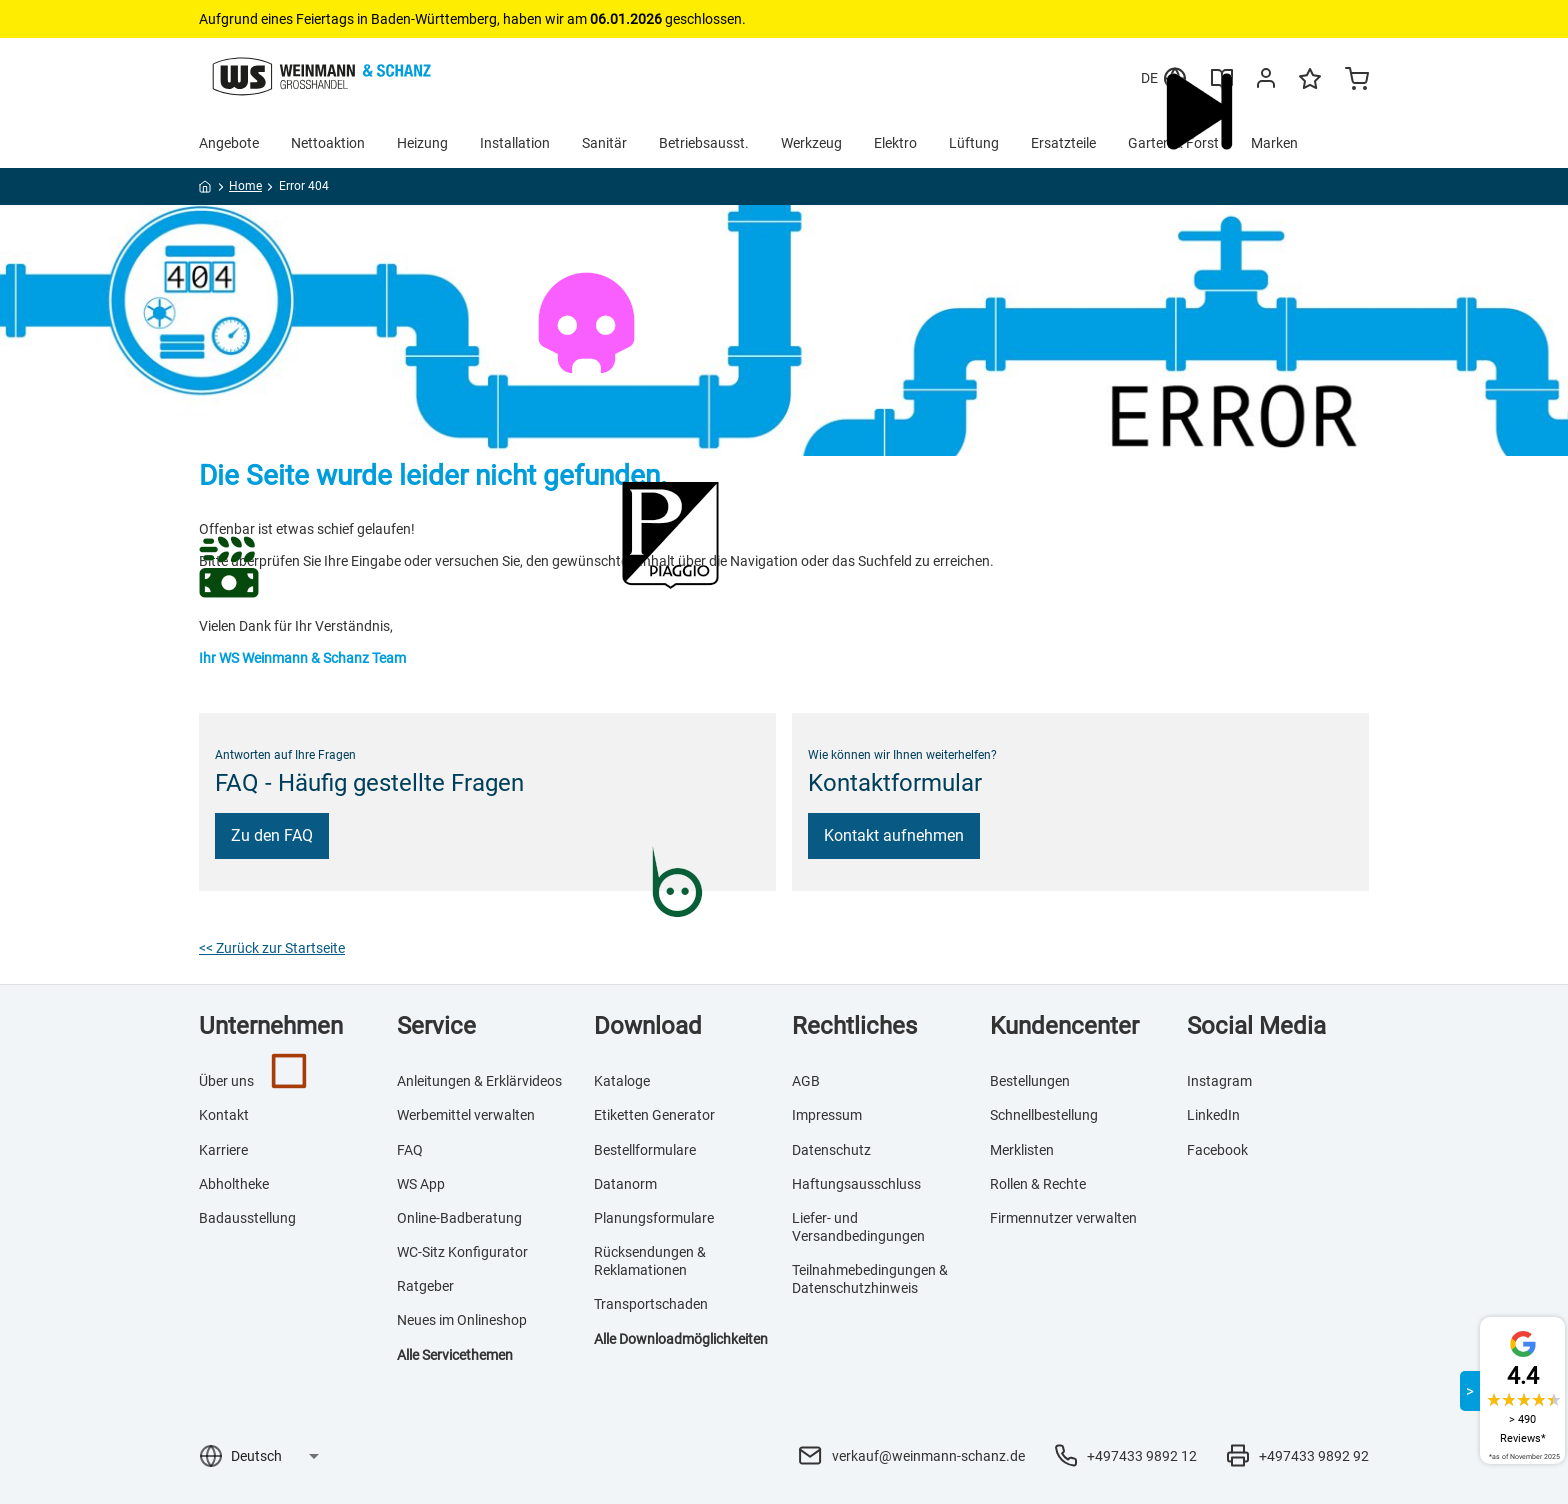 Image resolution: width=1568 pixels, height=1504 pixels. What do you see at coordinates (586, 320) in the screenshot?
I see `indicates danger or hazardous content` at bounding box center [586, 320].